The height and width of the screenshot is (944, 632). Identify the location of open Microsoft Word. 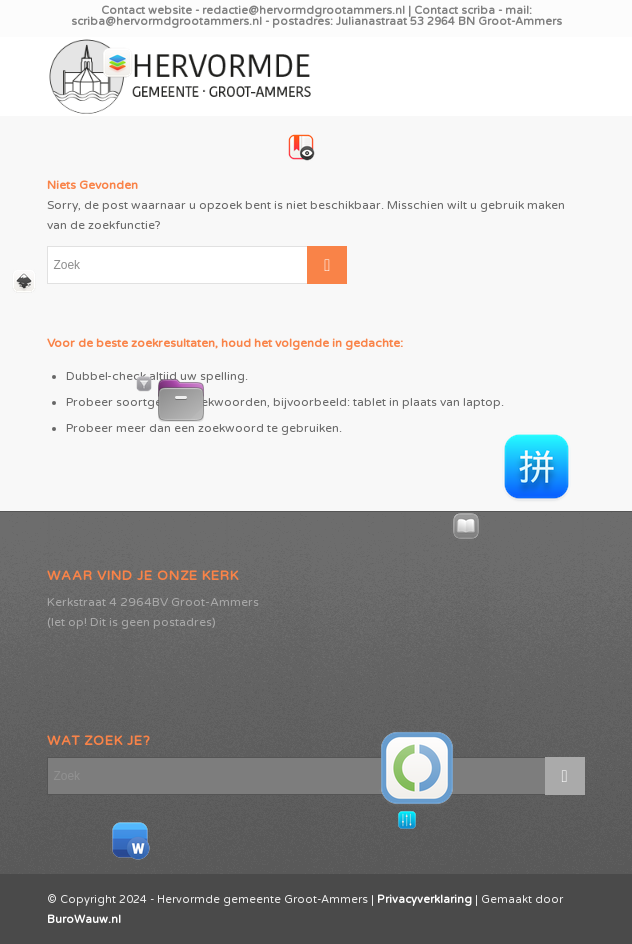
(130, 840).